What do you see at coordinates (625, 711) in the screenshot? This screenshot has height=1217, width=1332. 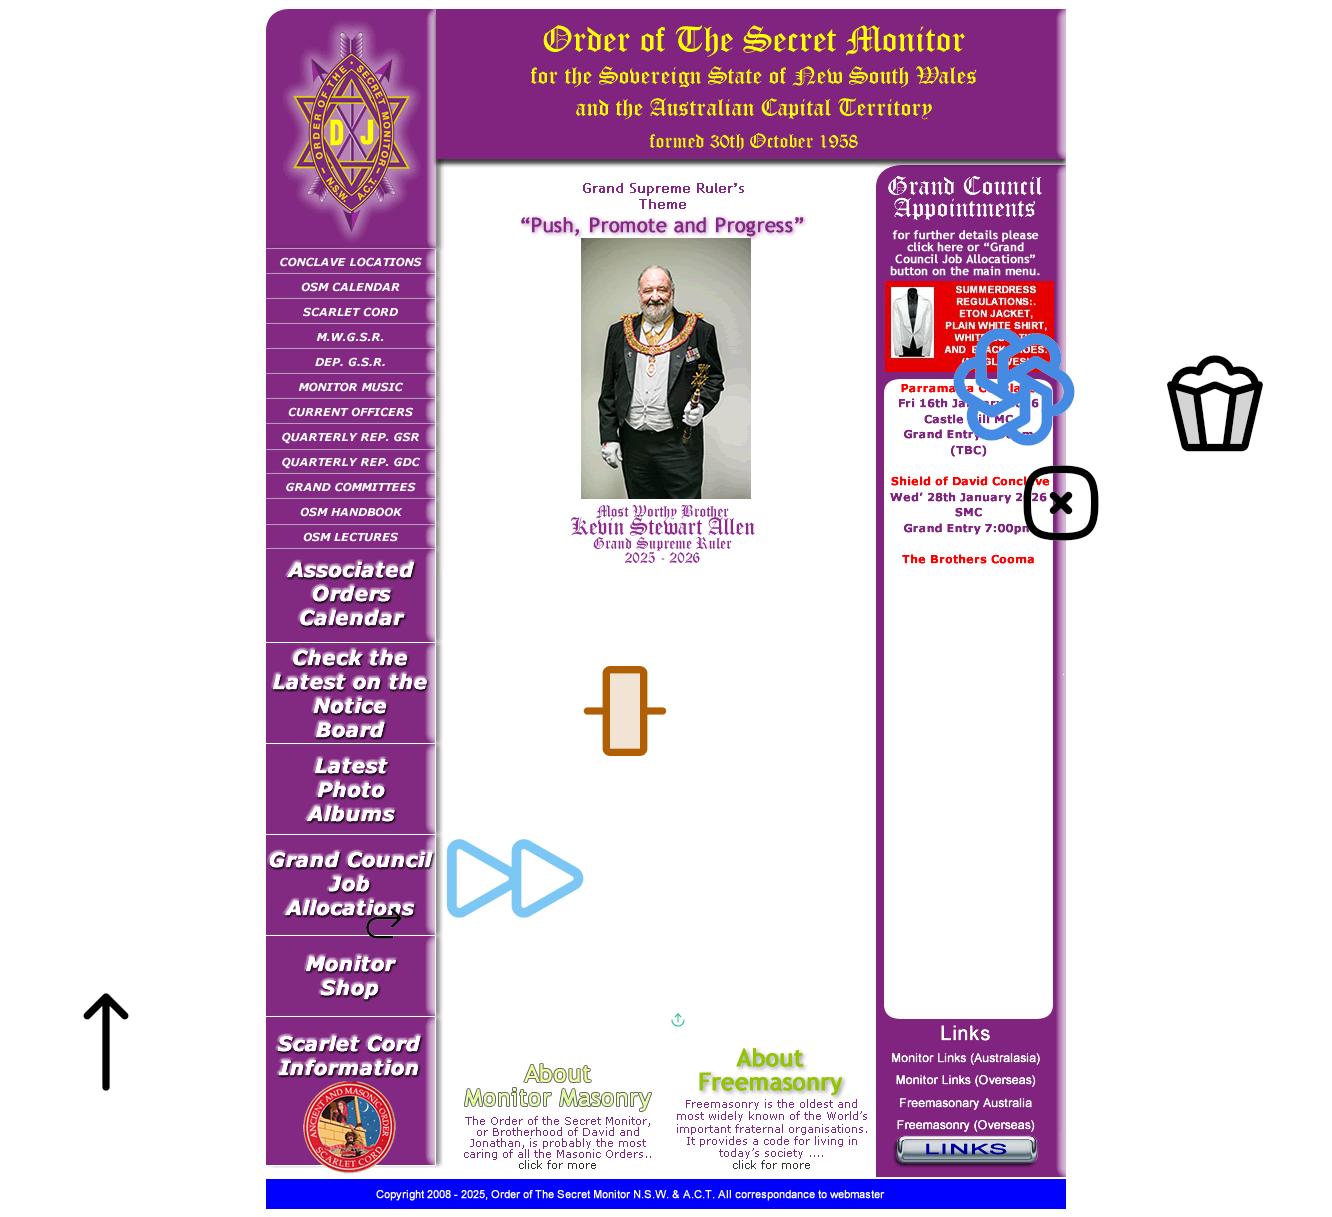 I see `align object to vertical center` at bounding box center [625, 711].